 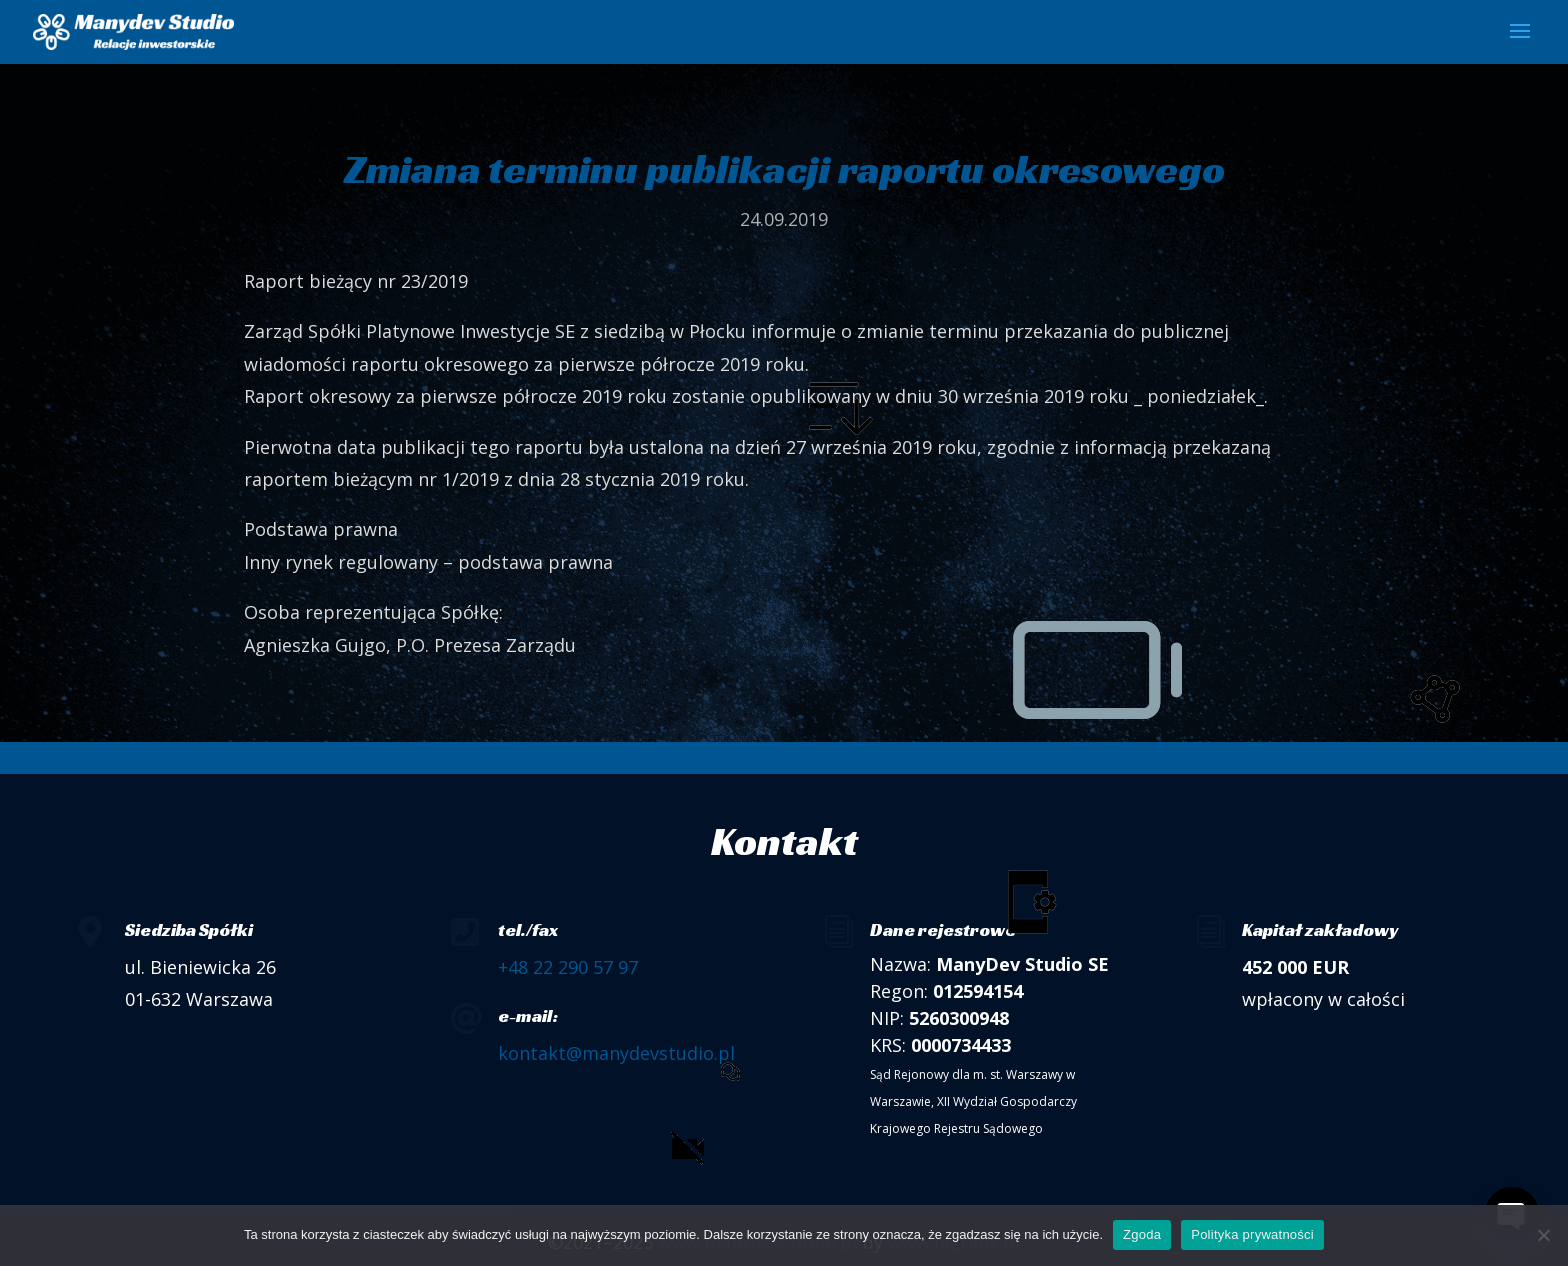 What do you see at coordinates (1095, 670) in the screenshot?
I see `indicates battery is completely drained` at bounding box center [1095, 670].